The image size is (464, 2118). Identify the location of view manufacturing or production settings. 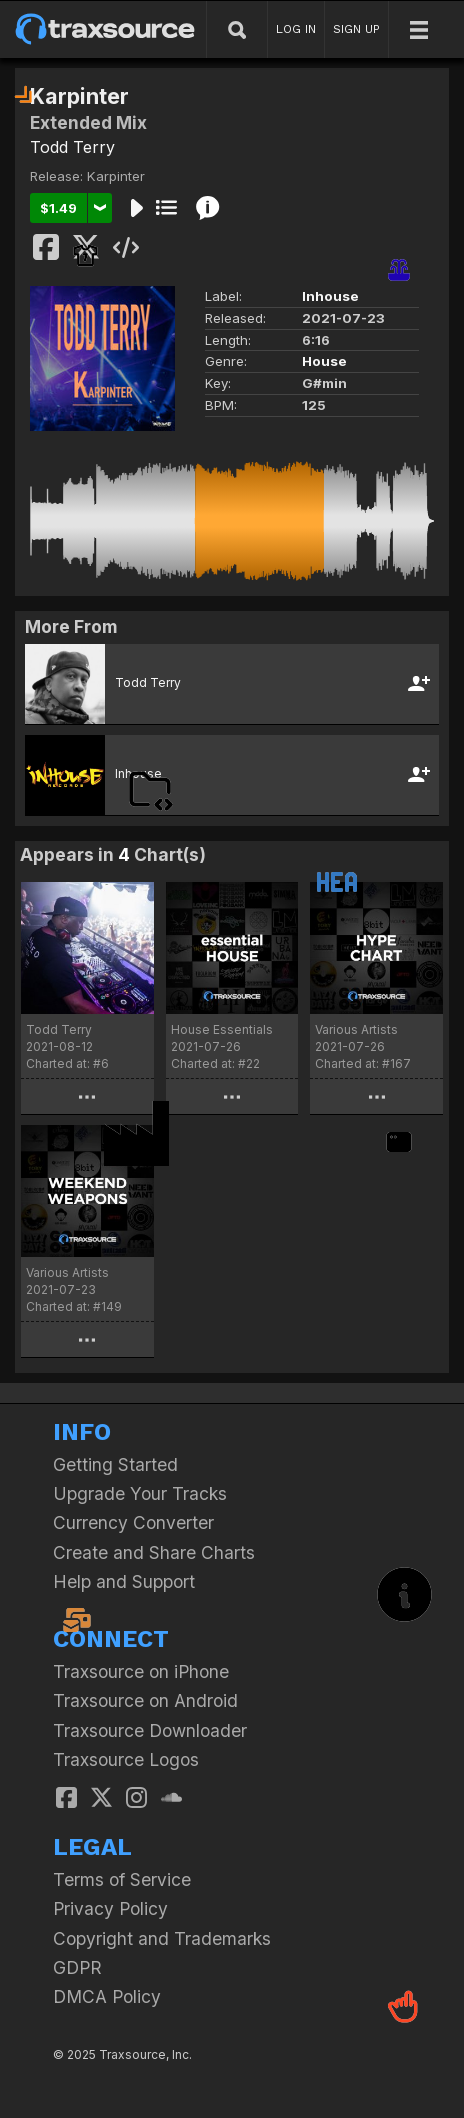
(136, 1133).